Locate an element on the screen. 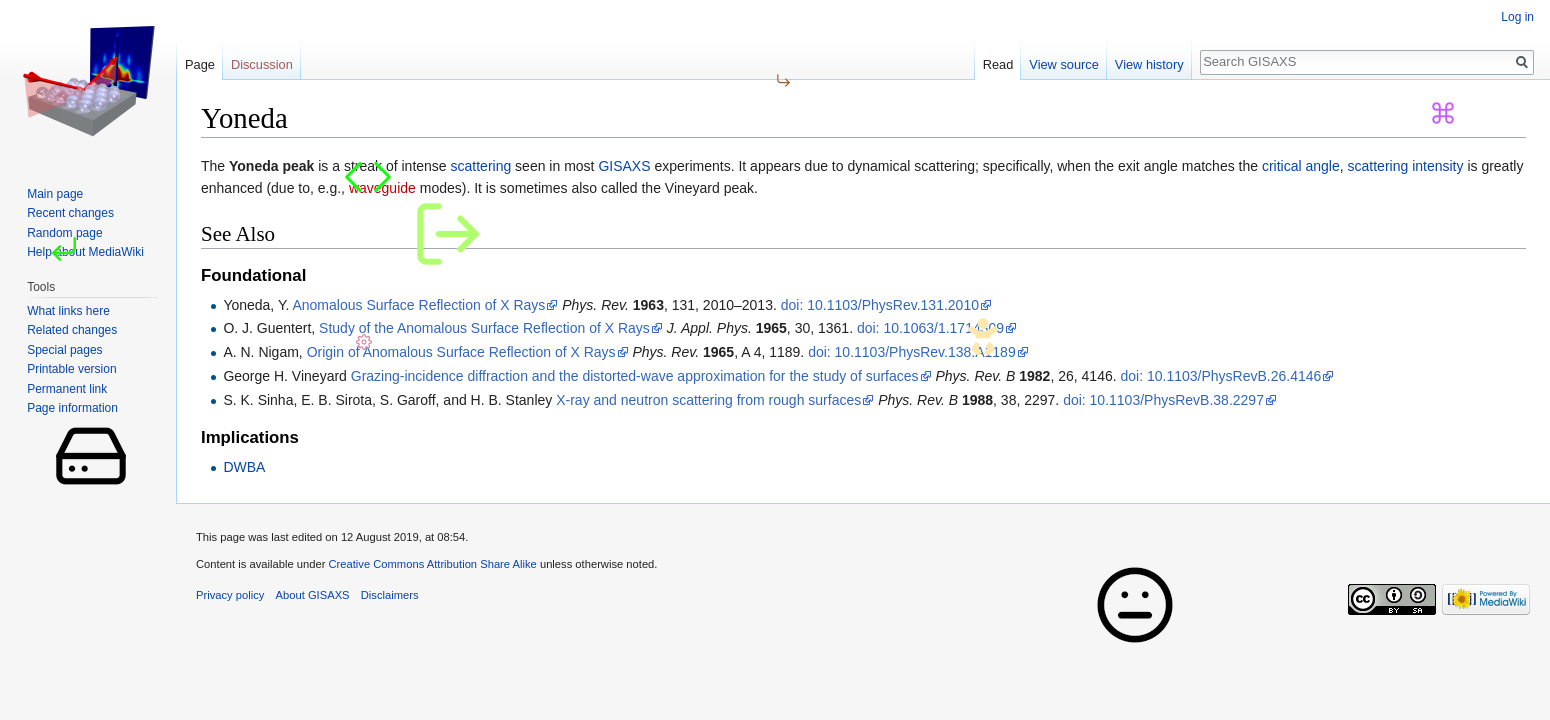 Image resolution: width=1550 pixels, height=720 pixels. rate your experience as neutral is located at coordinates (1135, 605).